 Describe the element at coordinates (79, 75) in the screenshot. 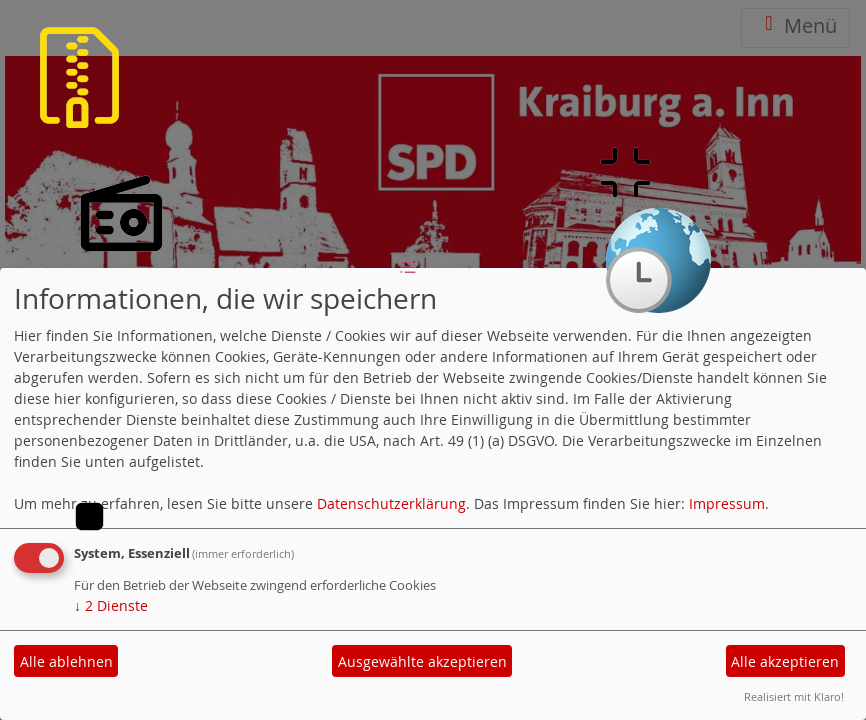

I see `view or open a compressed zip file` at that location.